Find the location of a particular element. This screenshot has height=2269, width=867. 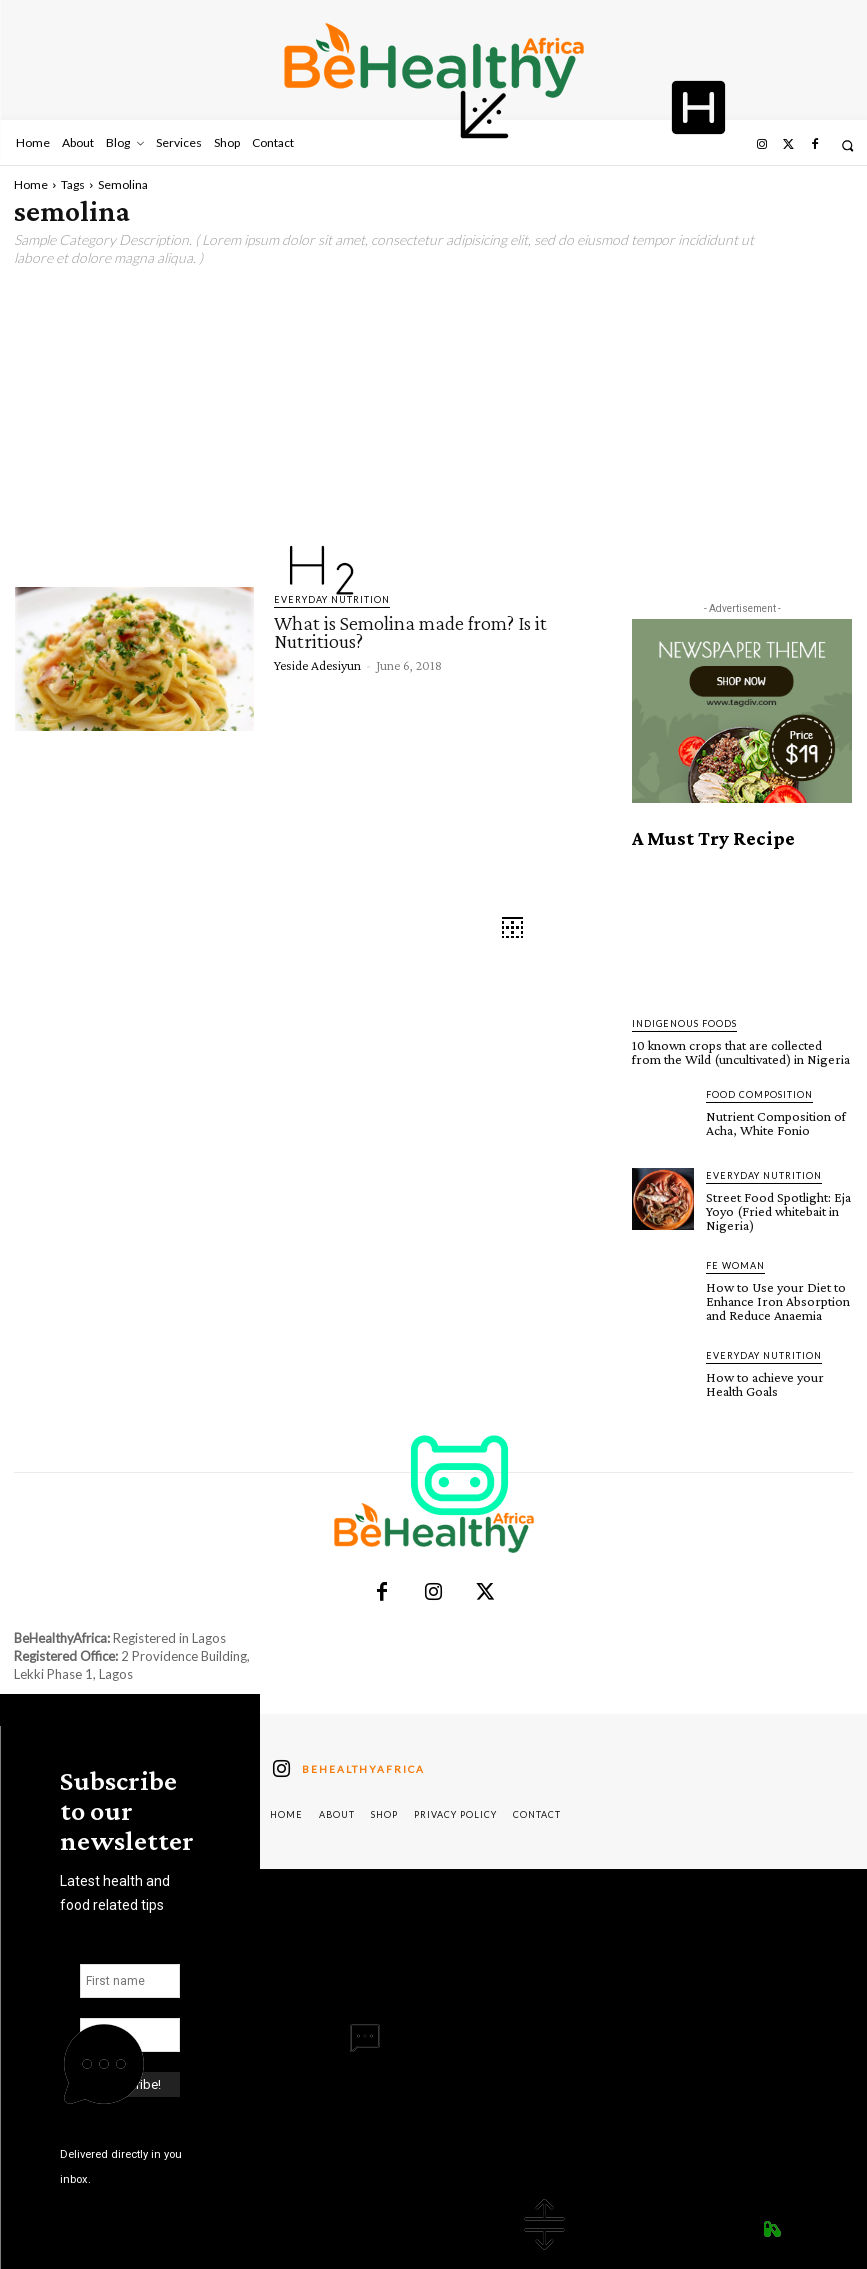

split view vertically is located at coordinates (544, 2224).